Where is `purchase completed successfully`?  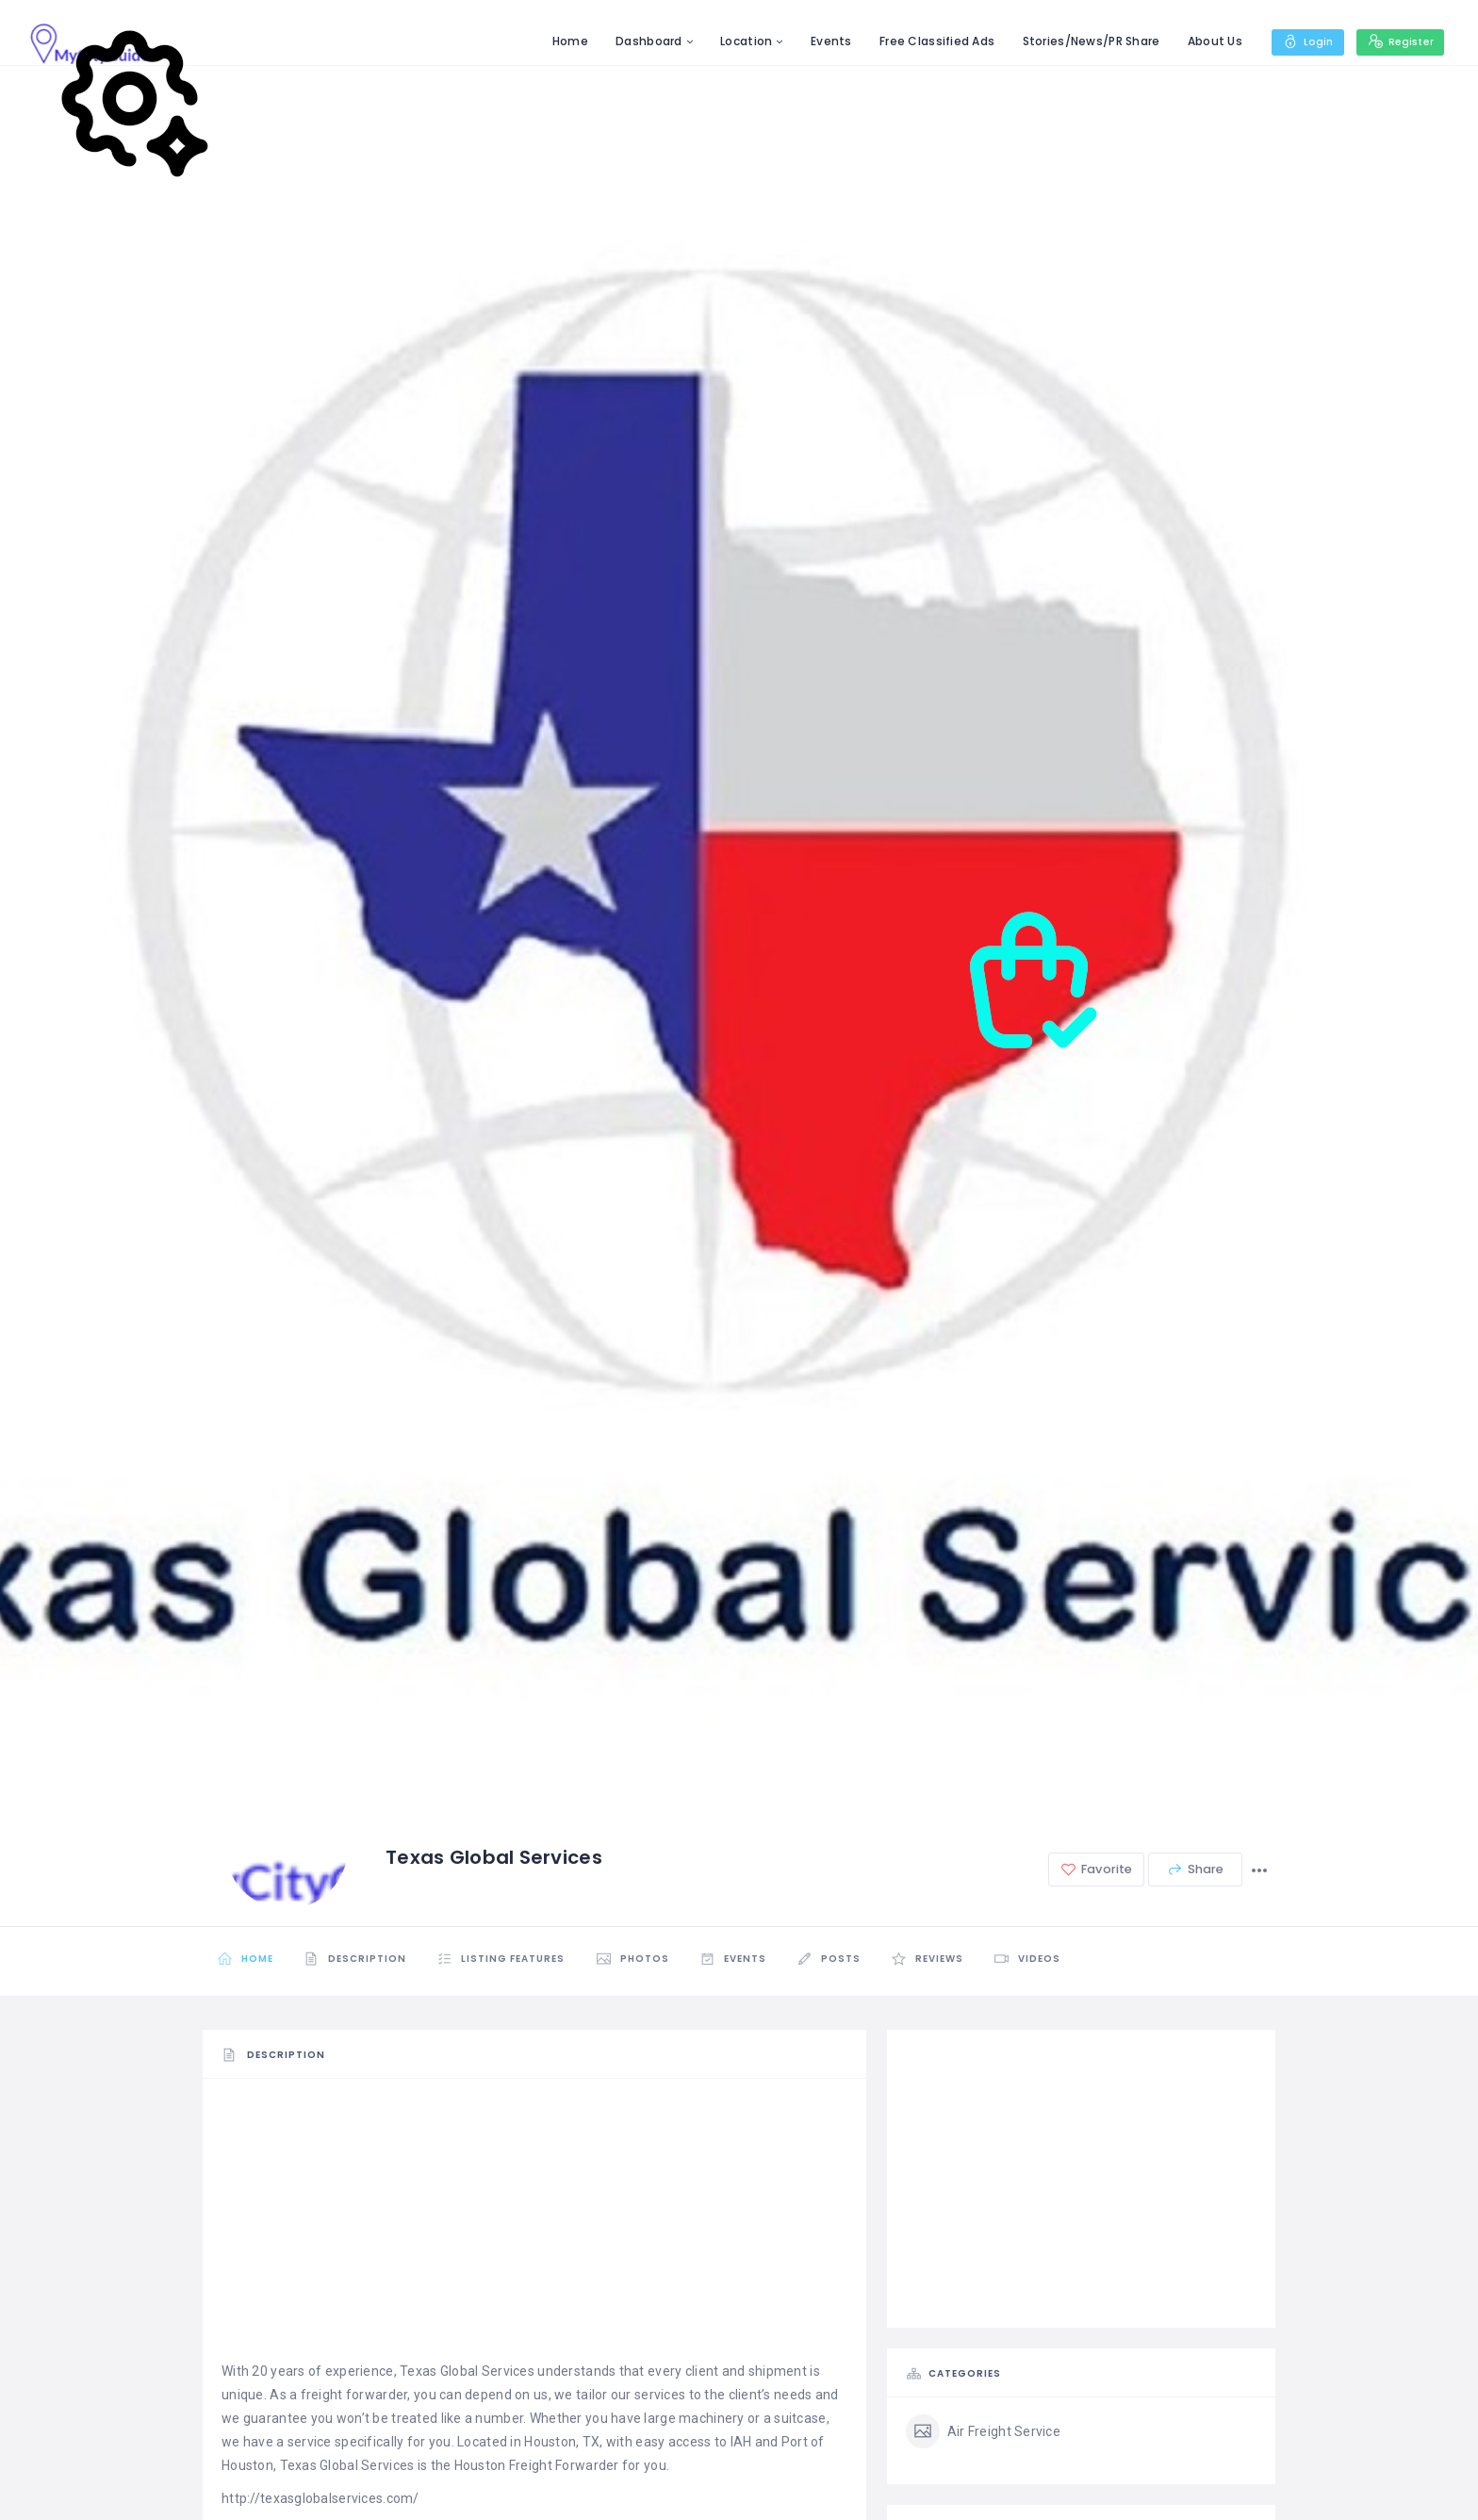
purchase completed successfully is located at coordinates (1028, 980).